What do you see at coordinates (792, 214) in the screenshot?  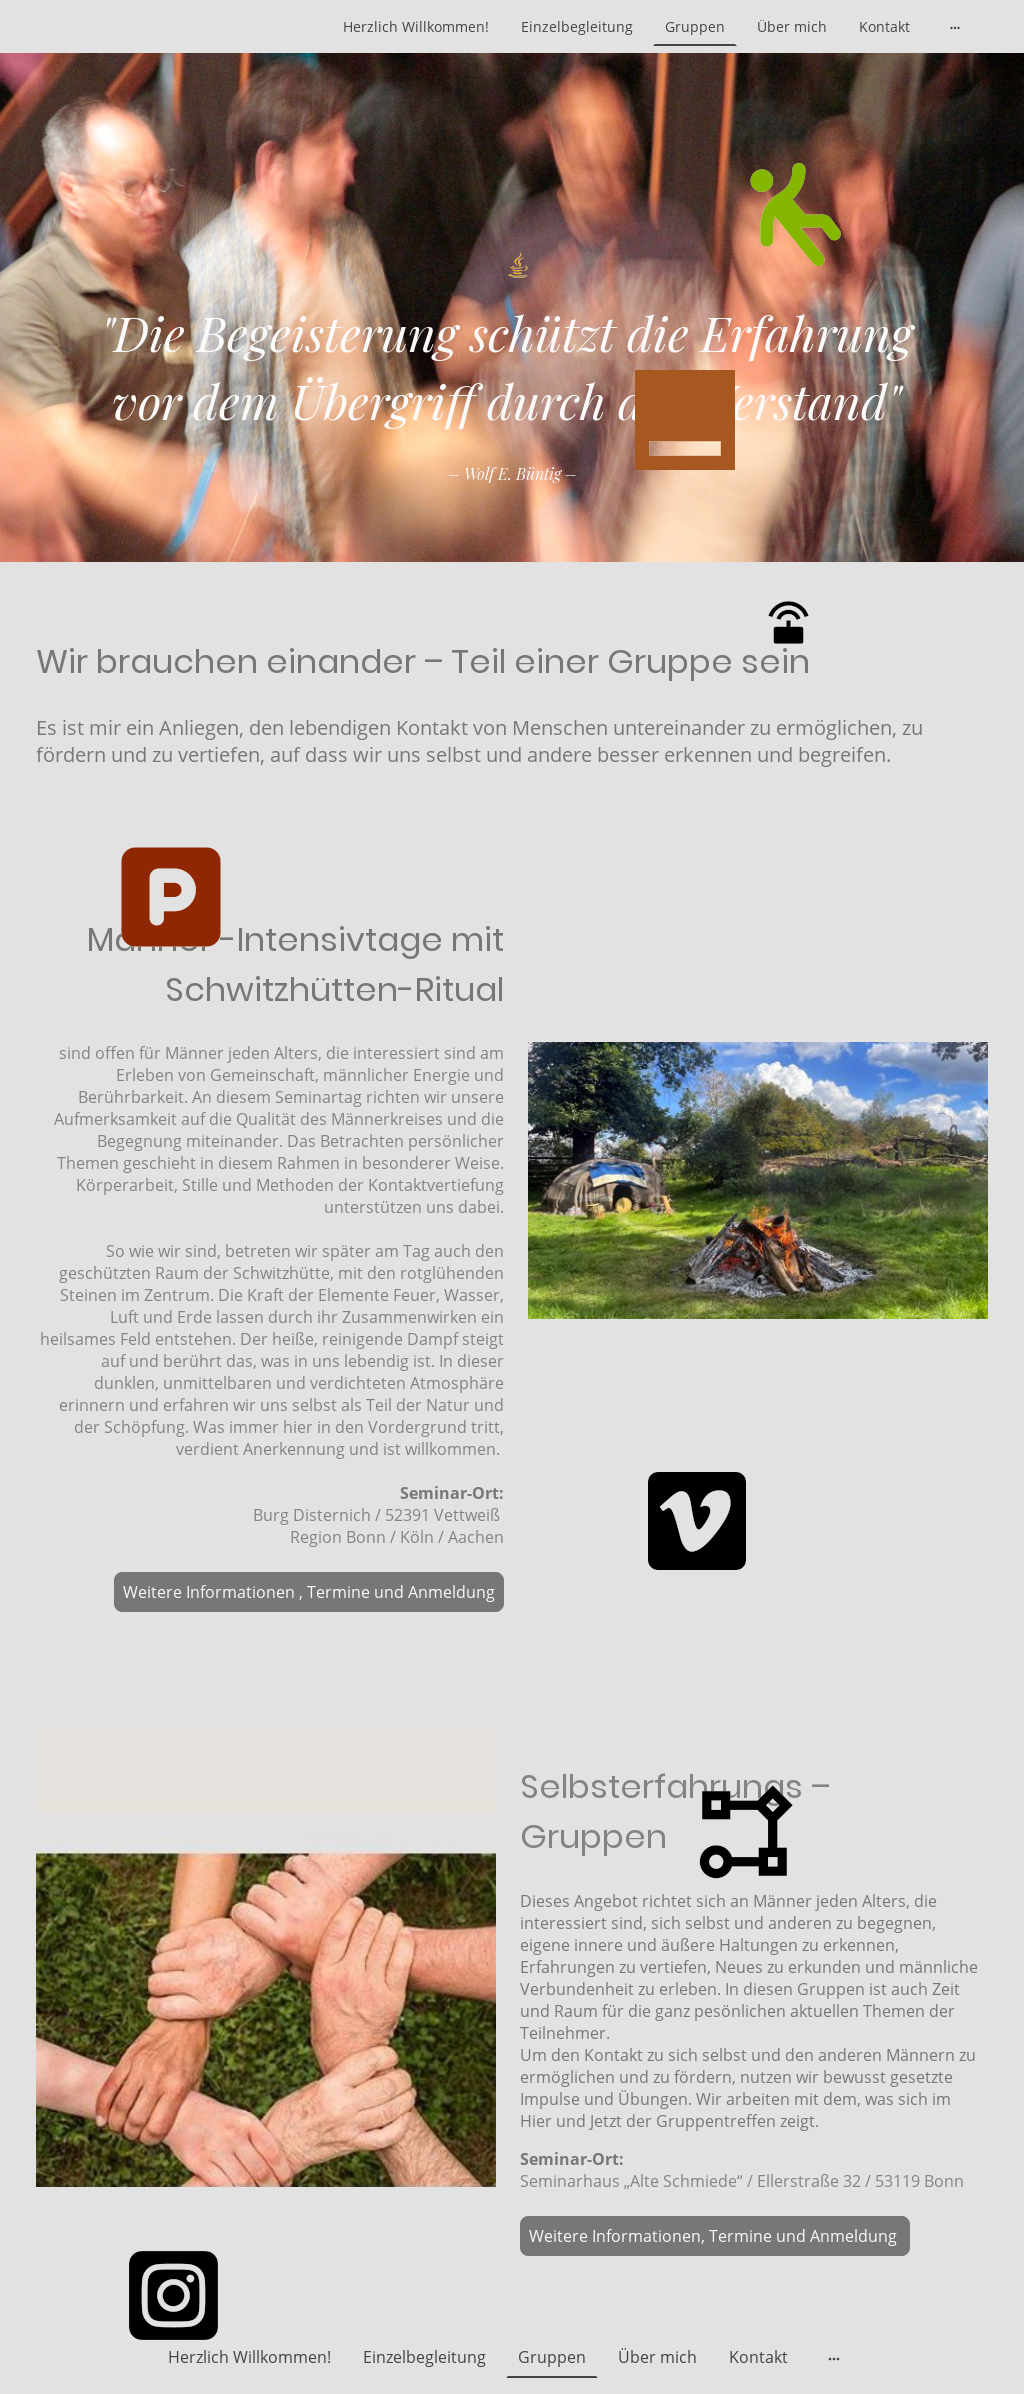 I see `indicates a slip or fall hazard warning` at bounding box center [792, 214].